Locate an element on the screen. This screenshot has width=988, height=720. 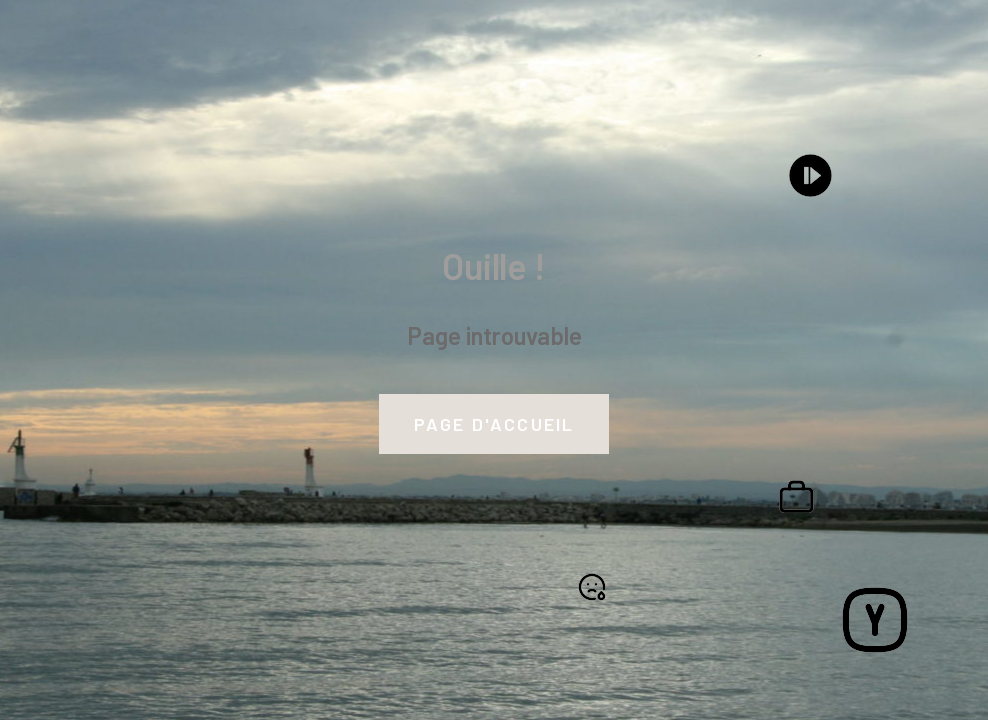
access work or business documents is located at coordinates (796, 497).